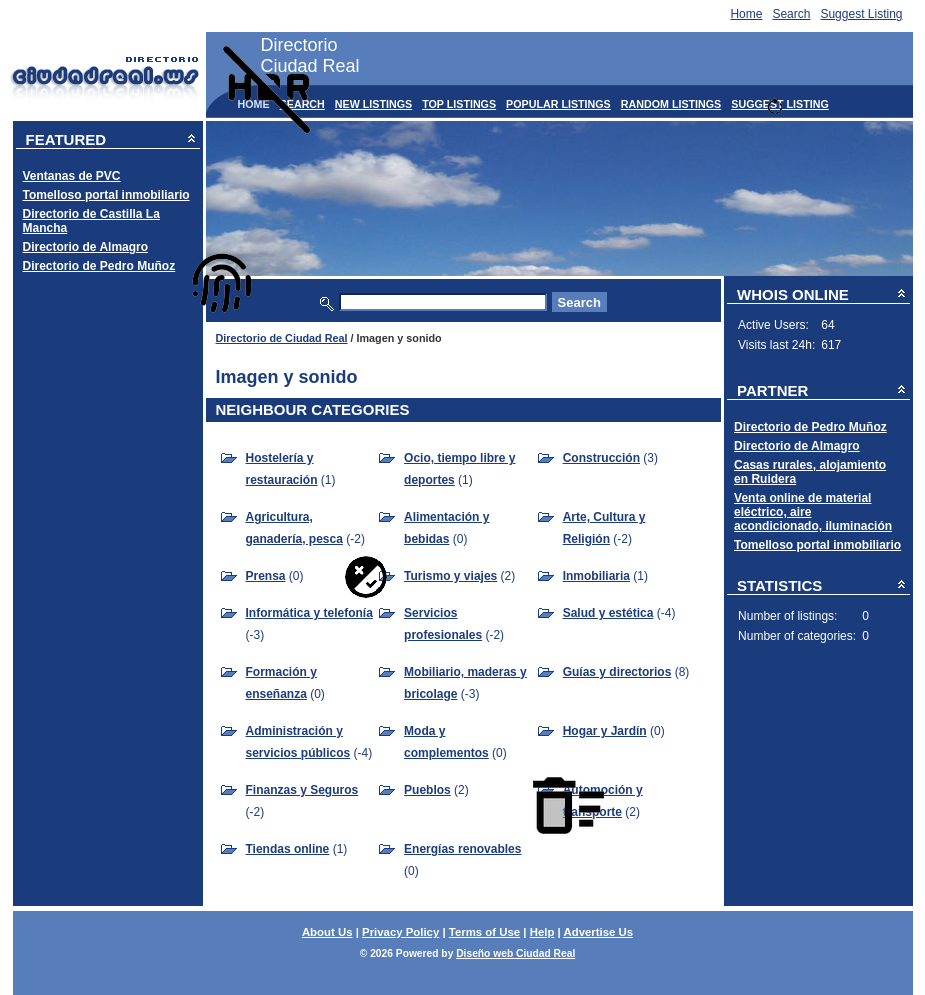 This screenshot has height=995, width=925. Describe the element at coordinates (775, 107) in the screenshot. I see `rotate image clockwise` at that location.